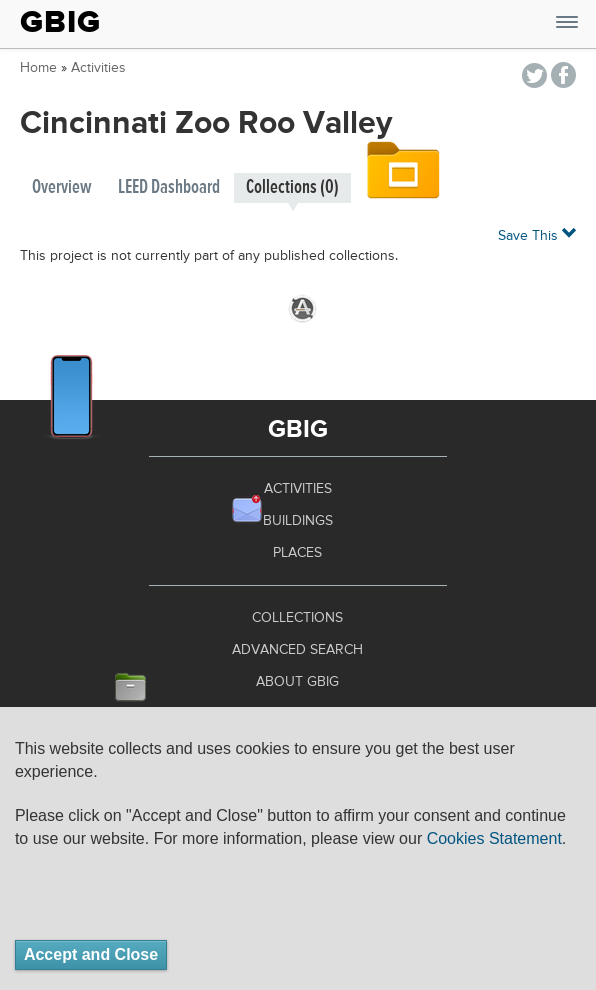  What do you see at coordinates (403, 172) in the screenshot?
I see `open folder containing google slides files` at bounding box center [403, 172].